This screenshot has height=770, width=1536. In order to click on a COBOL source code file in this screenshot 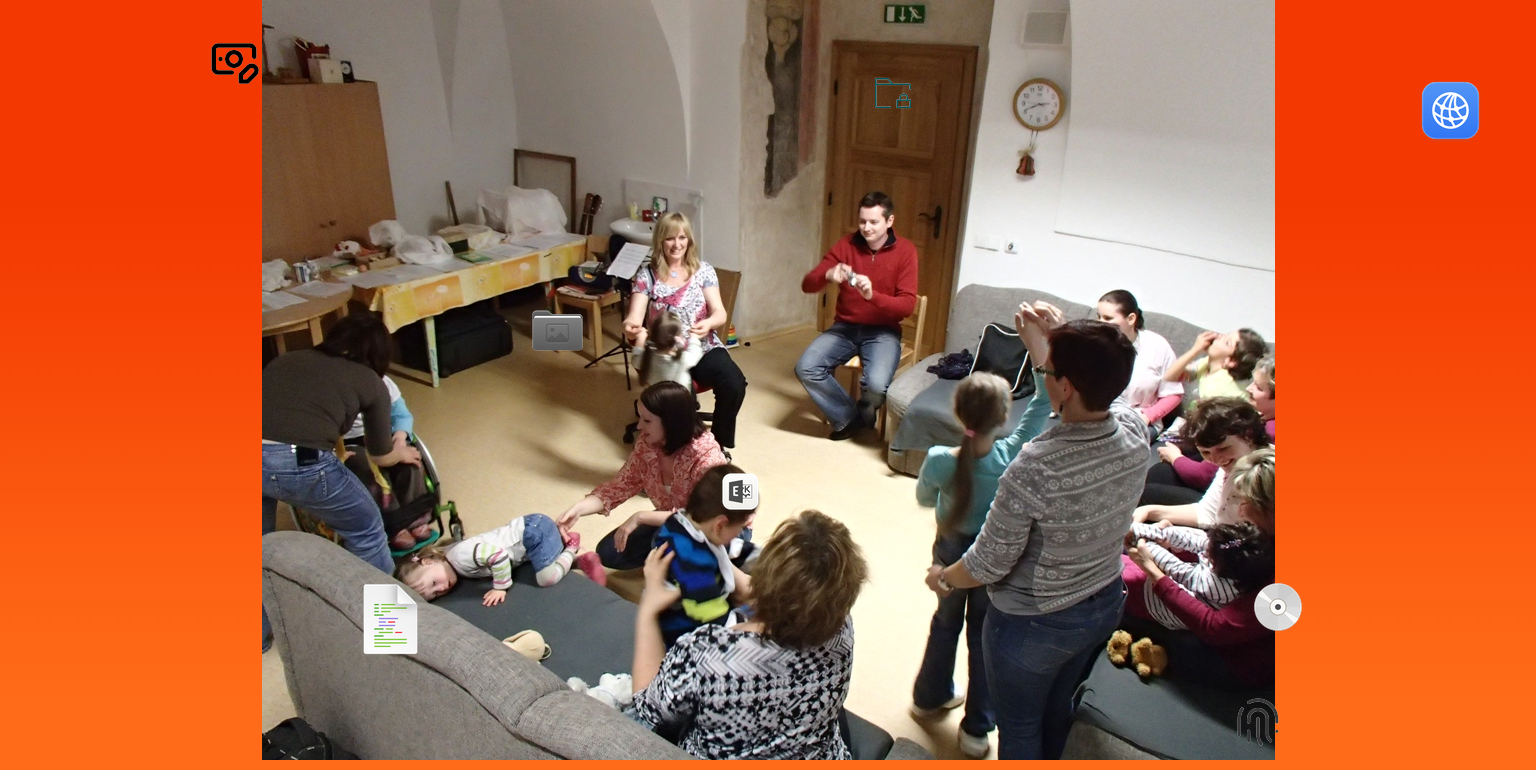, I will do `click(390, 620)`.